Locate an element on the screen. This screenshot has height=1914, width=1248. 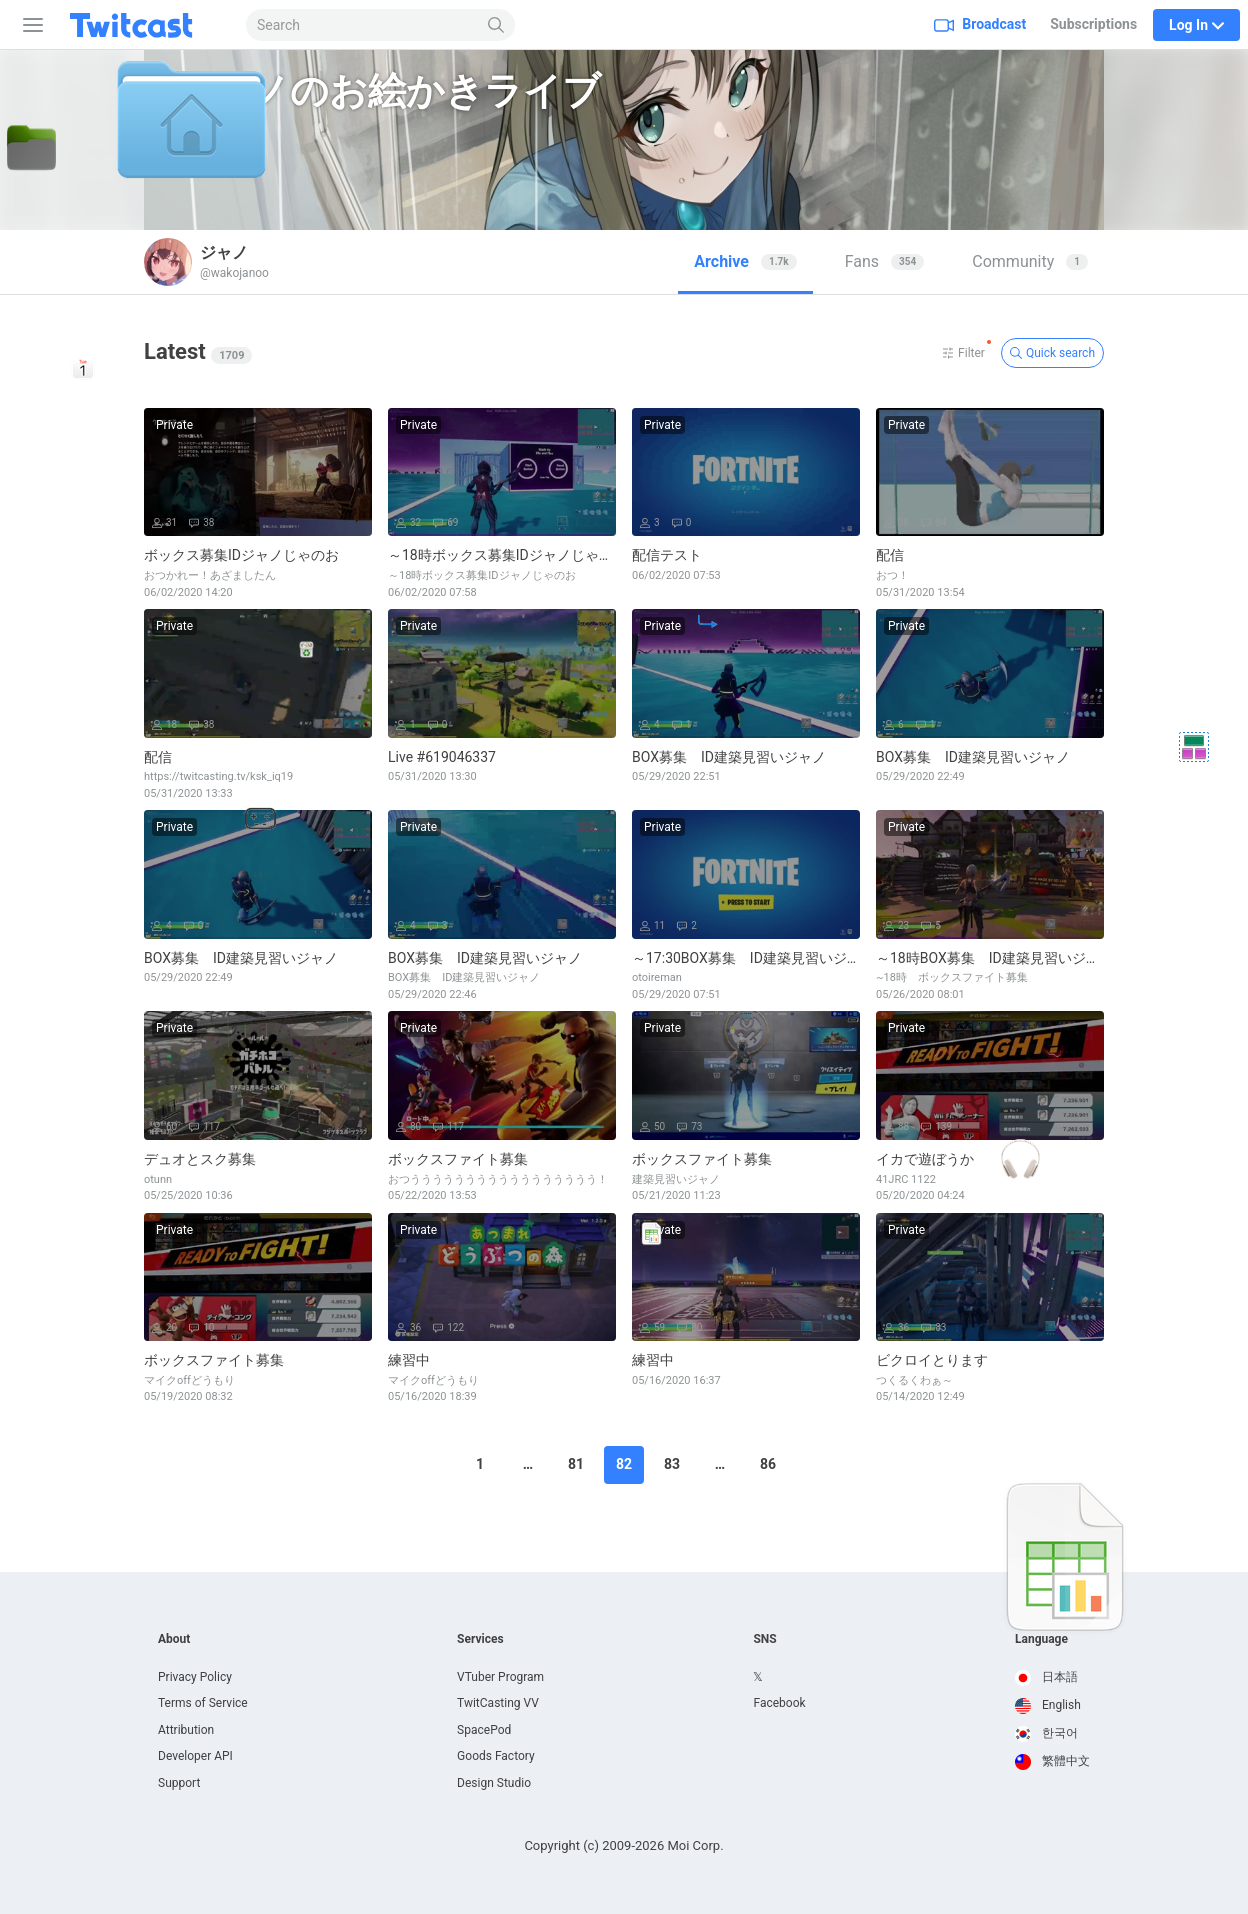
select all items in the current view is located at coordinates (1194, 747).